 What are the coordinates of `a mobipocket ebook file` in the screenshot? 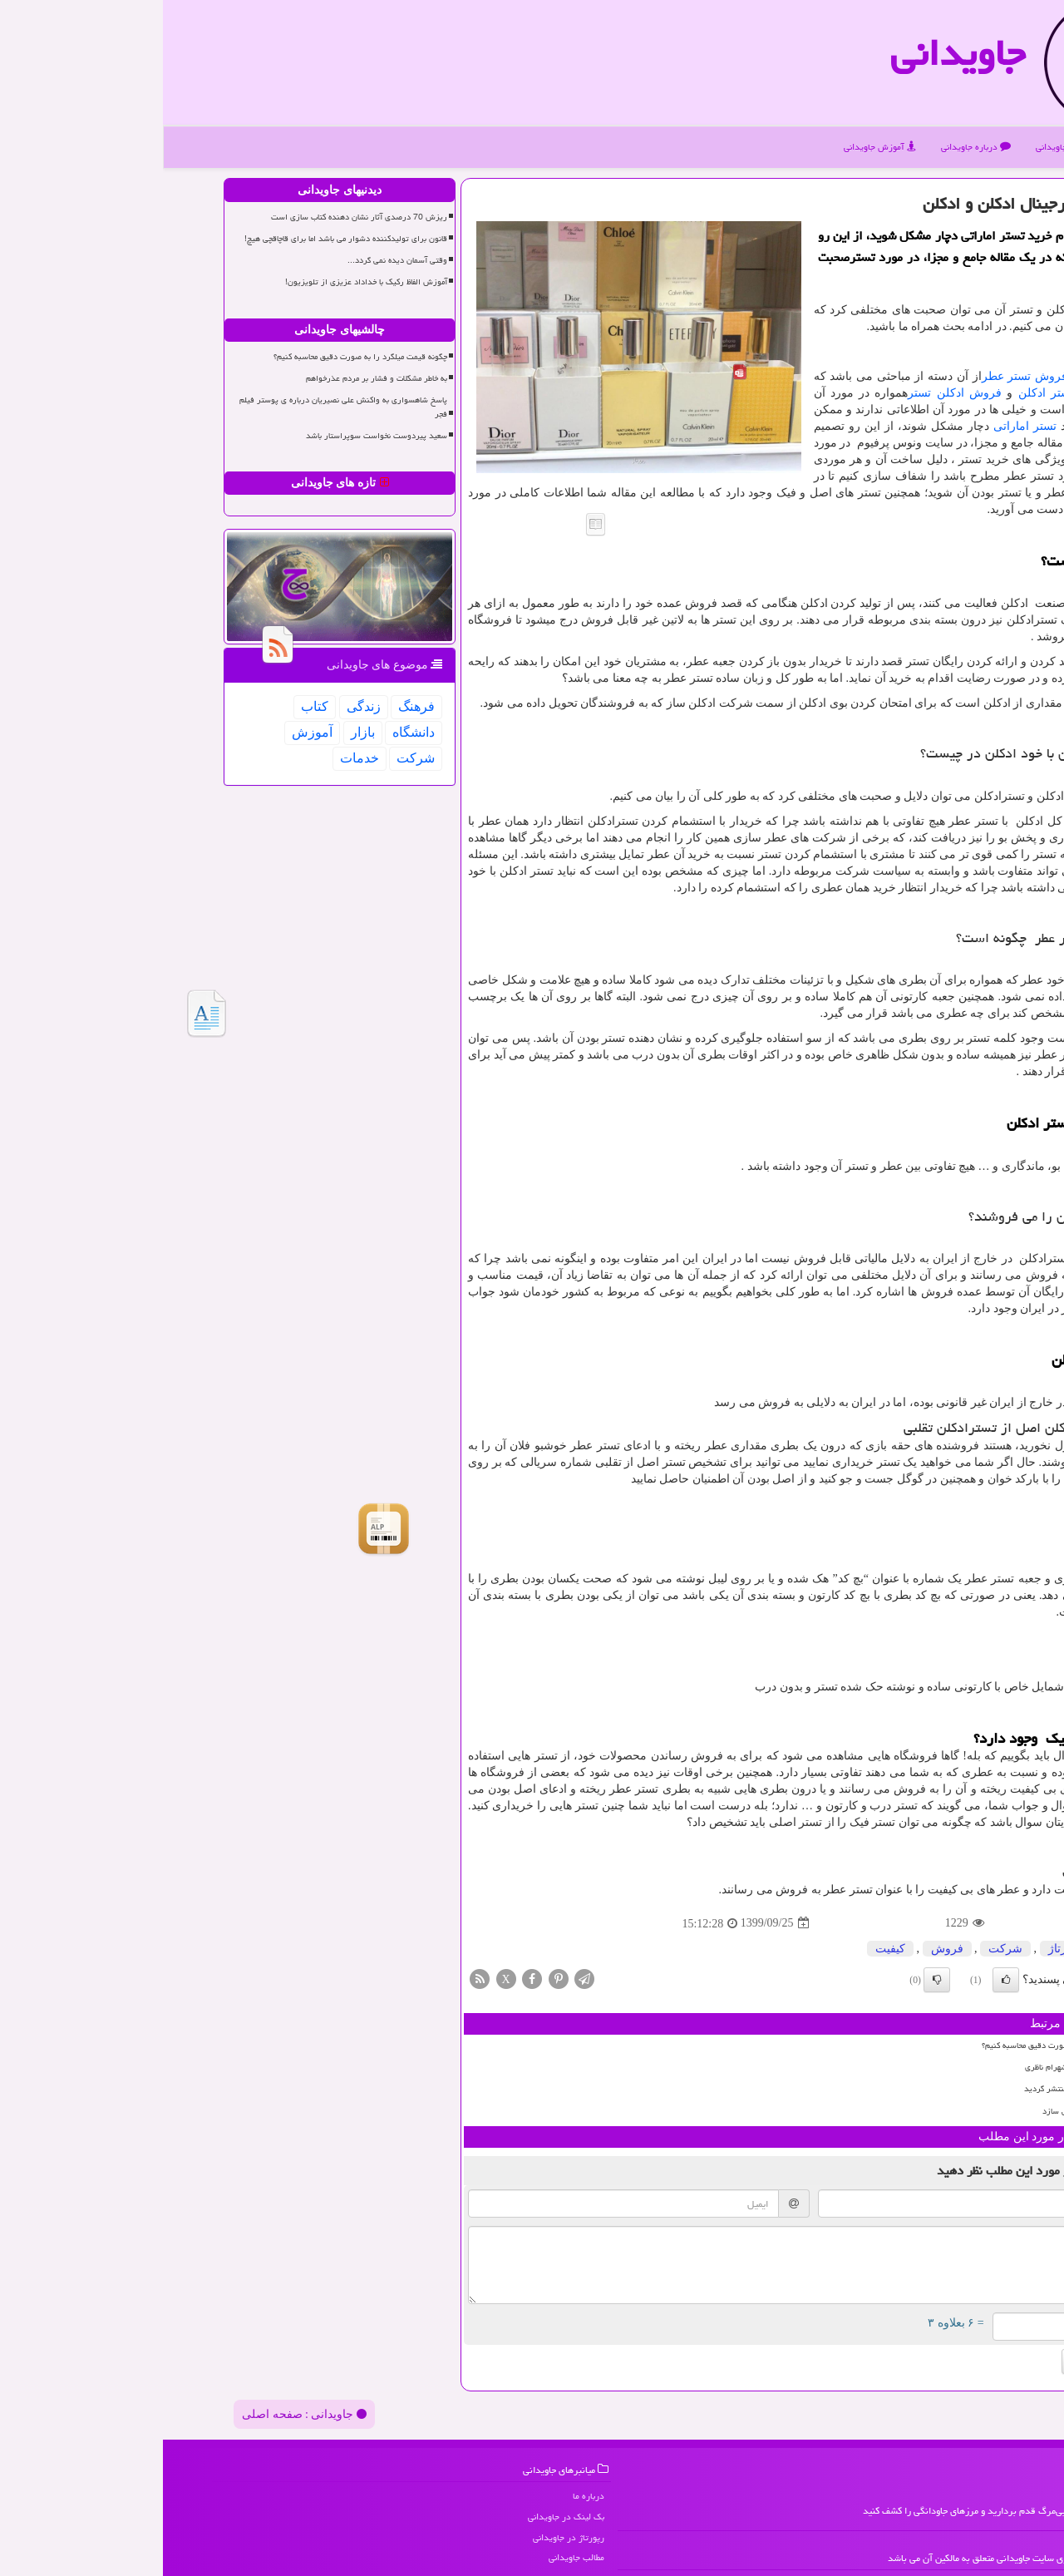 It's located at (595, 524).